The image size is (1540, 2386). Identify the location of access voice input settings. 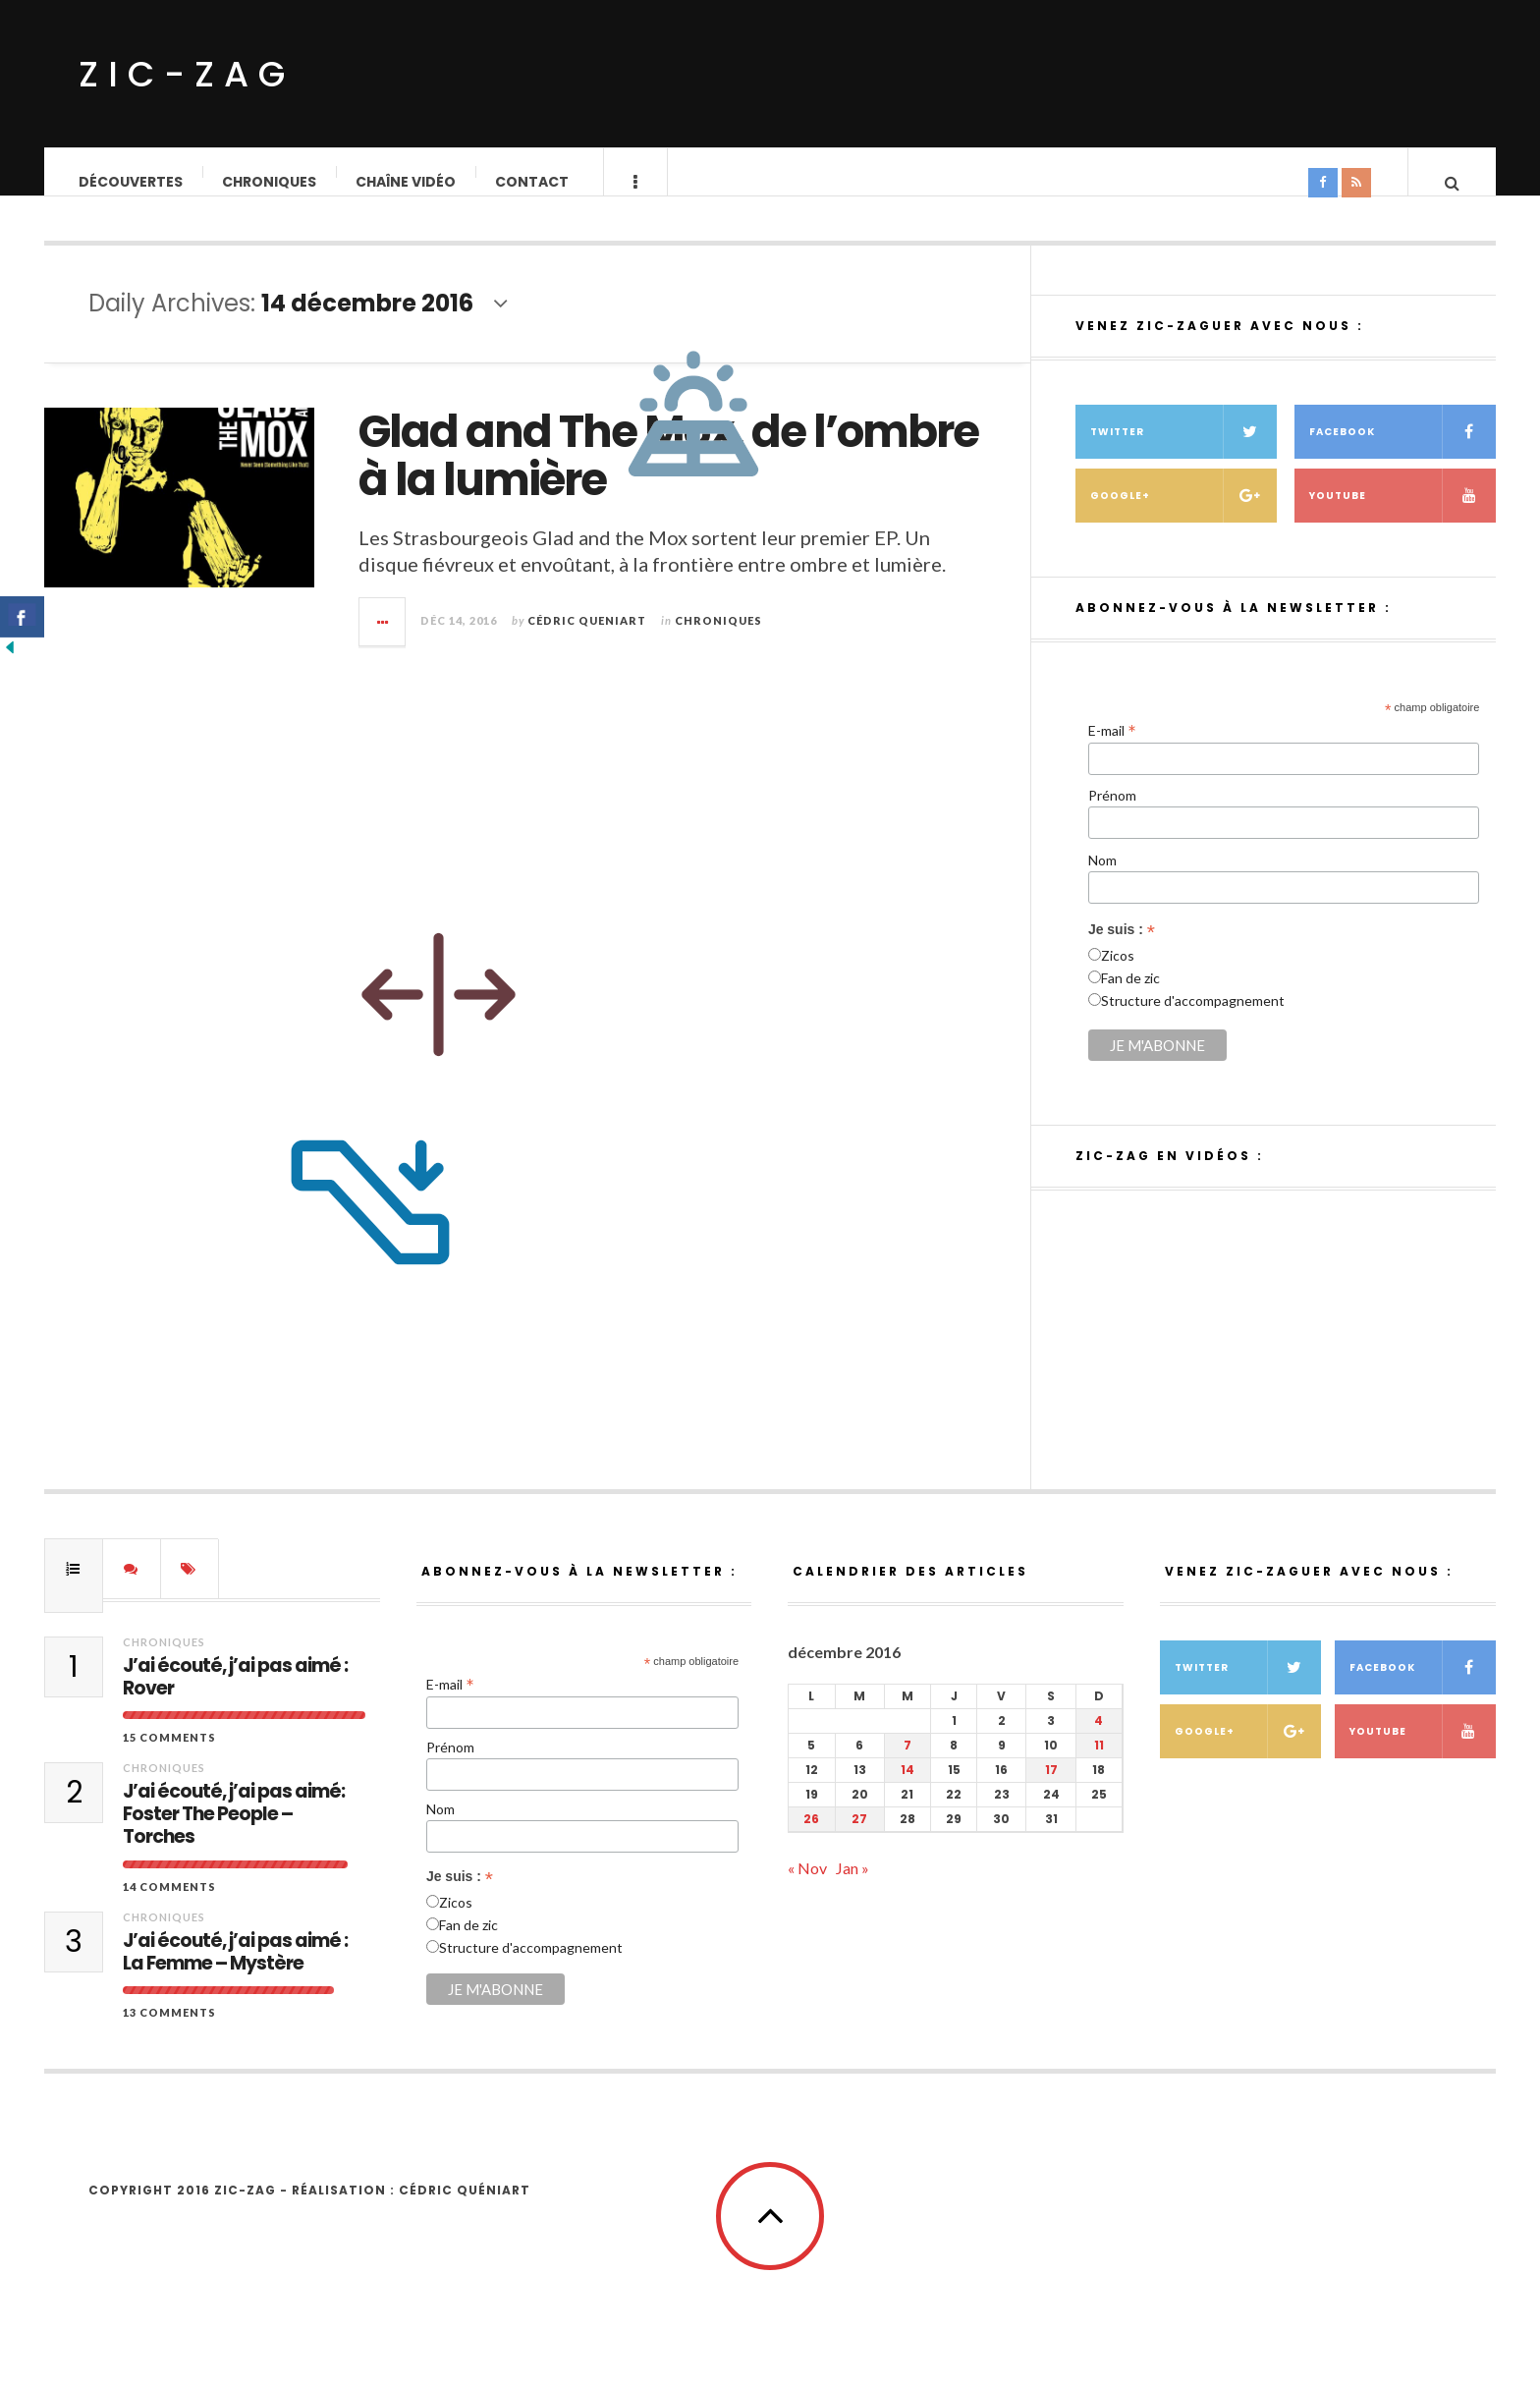
(122, 459).